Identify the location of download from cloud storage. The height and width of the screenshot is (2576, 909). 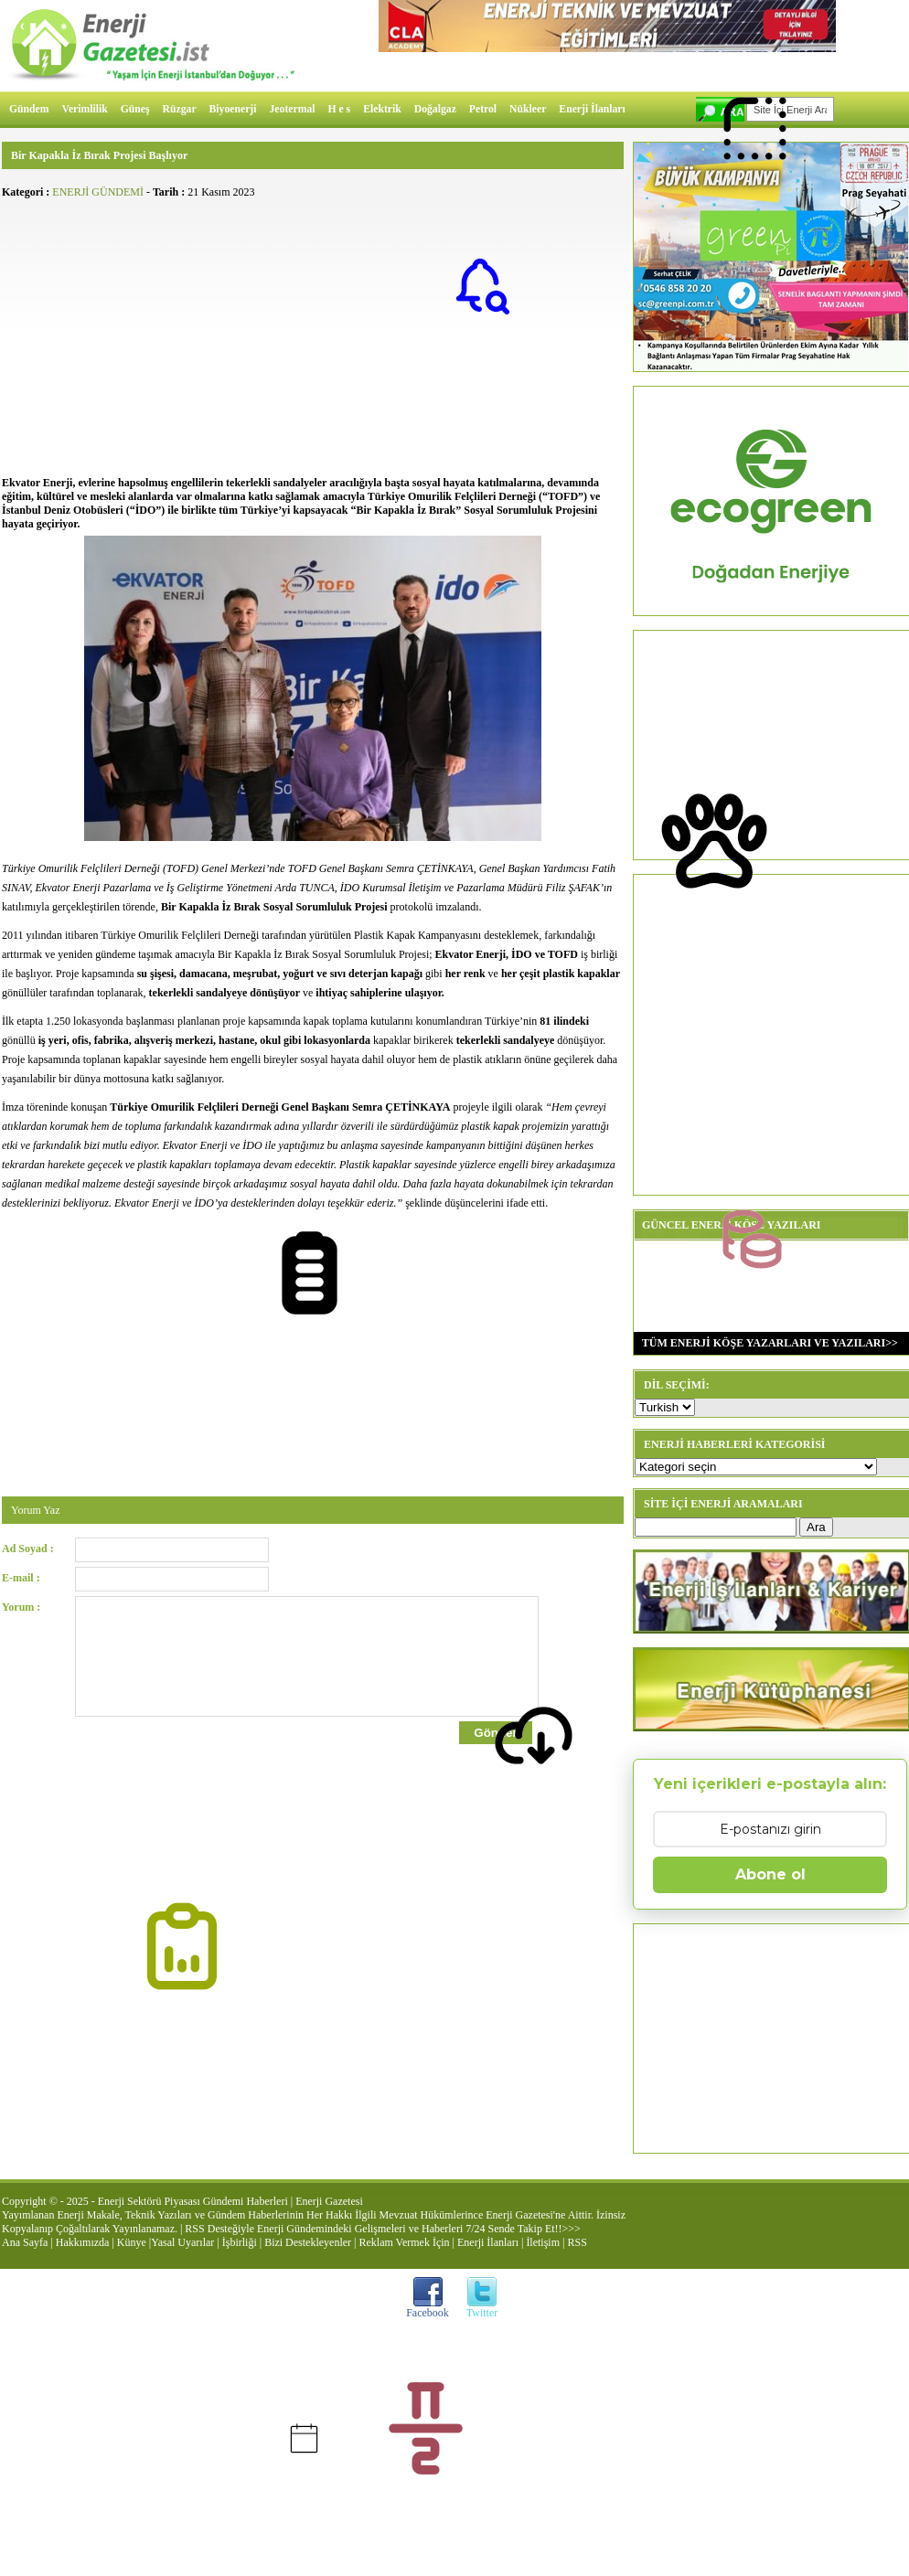
(533, 1735).